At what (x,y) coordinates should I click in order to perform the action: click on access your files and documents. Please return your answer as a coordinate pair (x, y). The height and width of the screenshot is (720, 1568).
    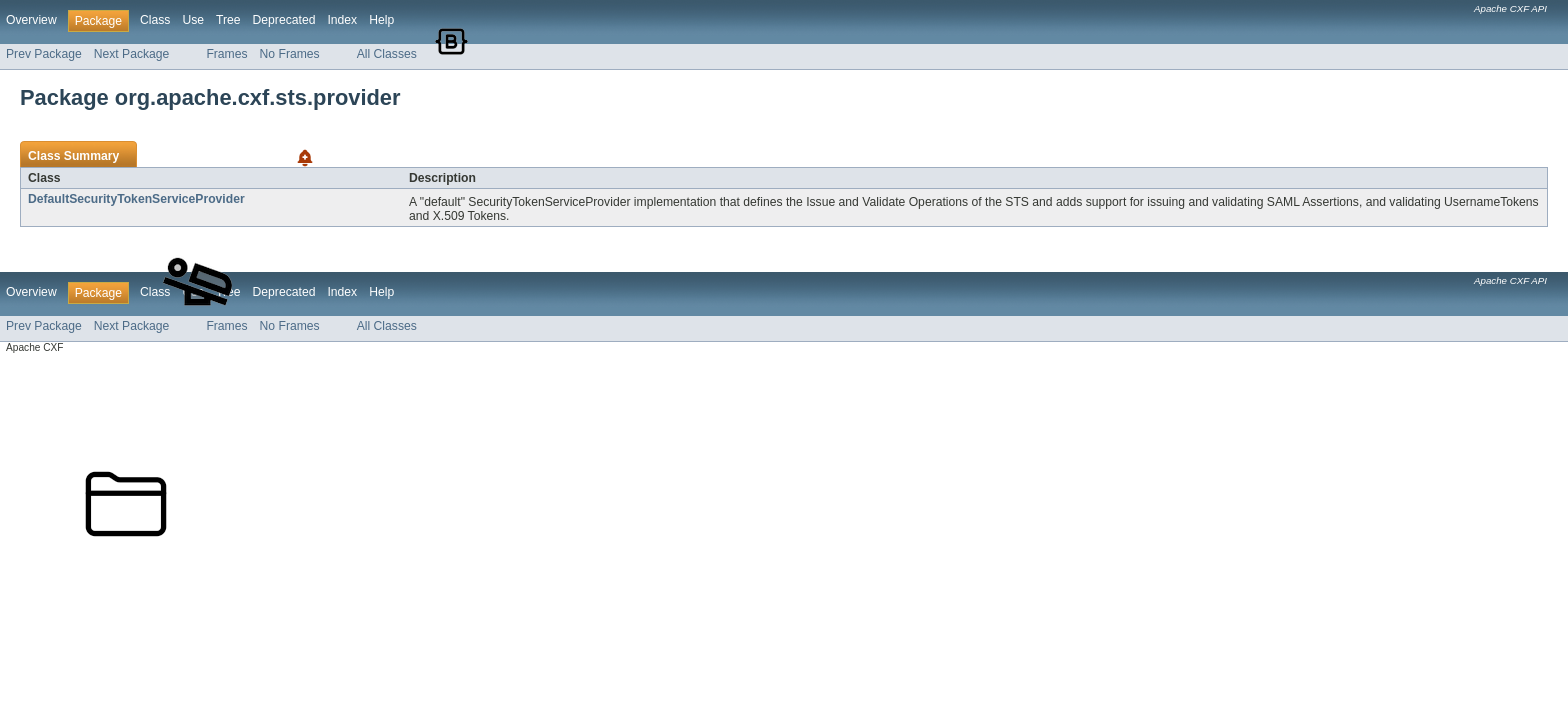
    Looking at the image, I should click on (126, 504).